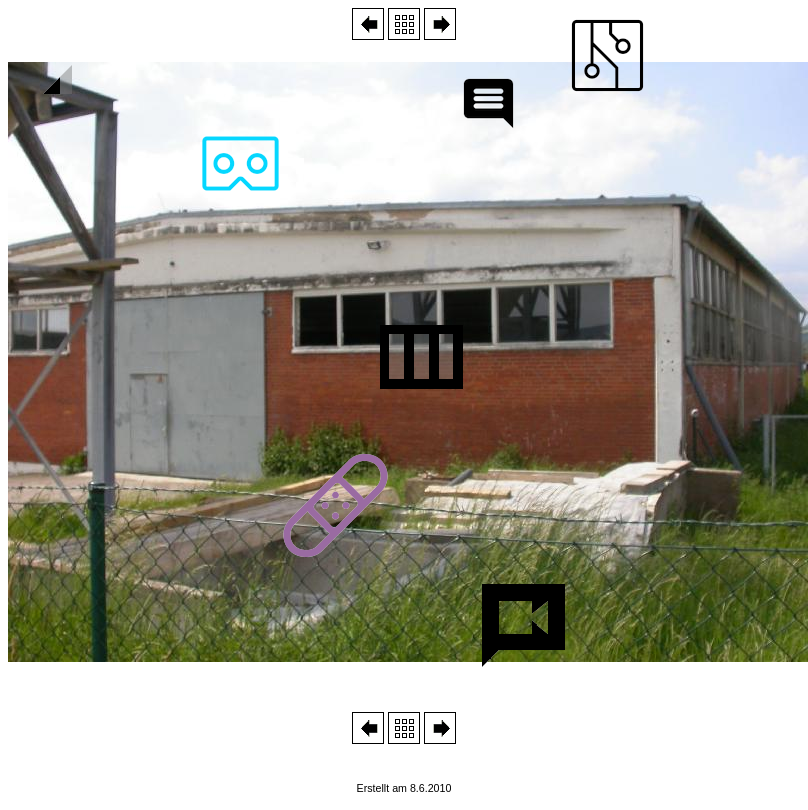  I want to click on launch a virtual reality experience, so click(240, 163).